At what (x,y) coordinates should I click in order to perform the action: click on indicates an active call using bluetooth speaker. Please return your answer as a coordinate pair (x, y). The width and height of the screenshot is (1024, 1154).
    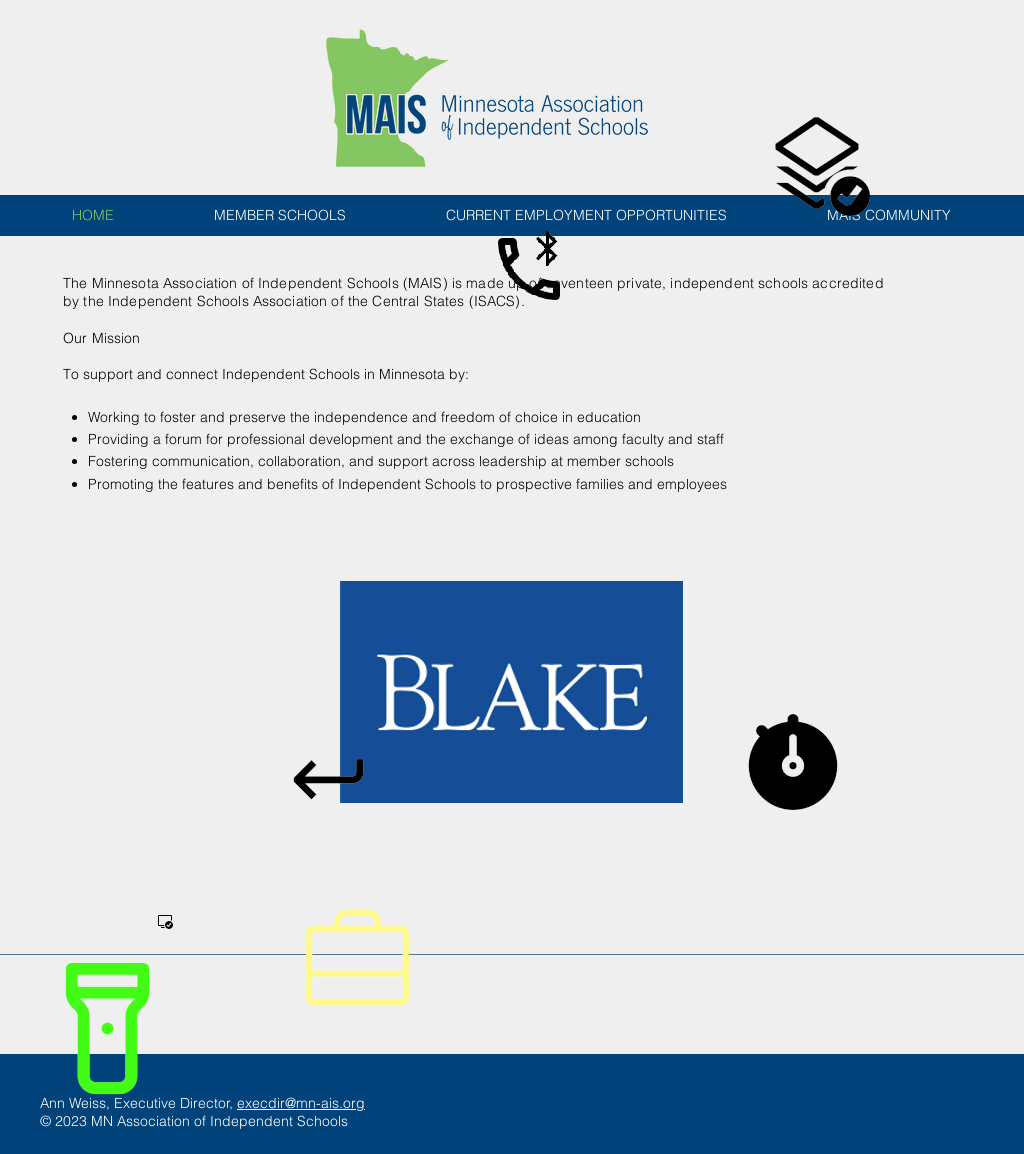
    Looking at the image, I should click on (529, 269).